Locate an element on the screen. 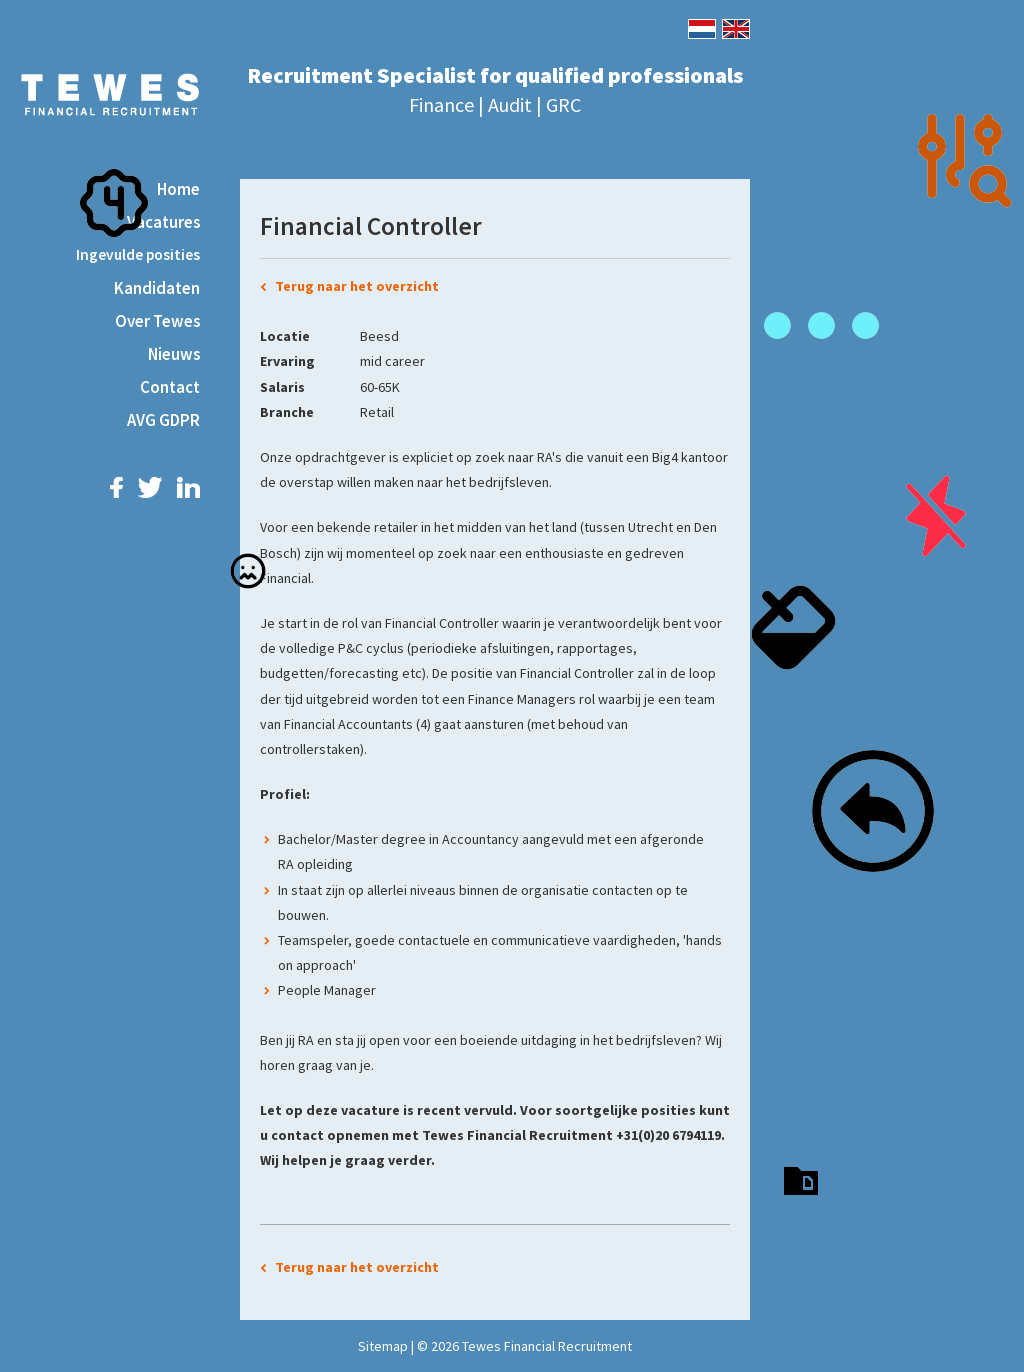 This screenshot has width=1024, height=1372. search or filter adjustment settings is located at coordinates (960, 156).